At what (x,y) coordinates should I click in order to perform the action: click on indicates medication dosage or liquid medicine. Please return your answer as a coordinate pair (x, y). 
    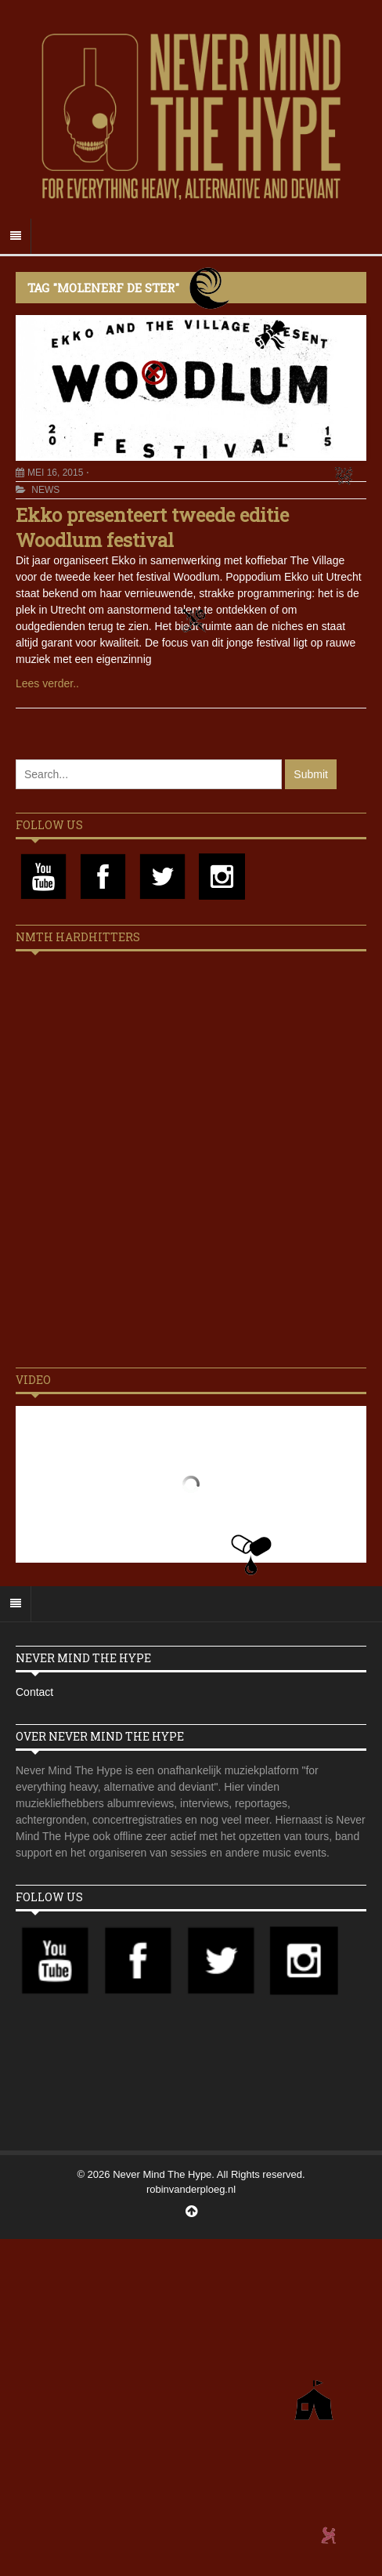
    Looking at the image, I should click on (251, 1555).